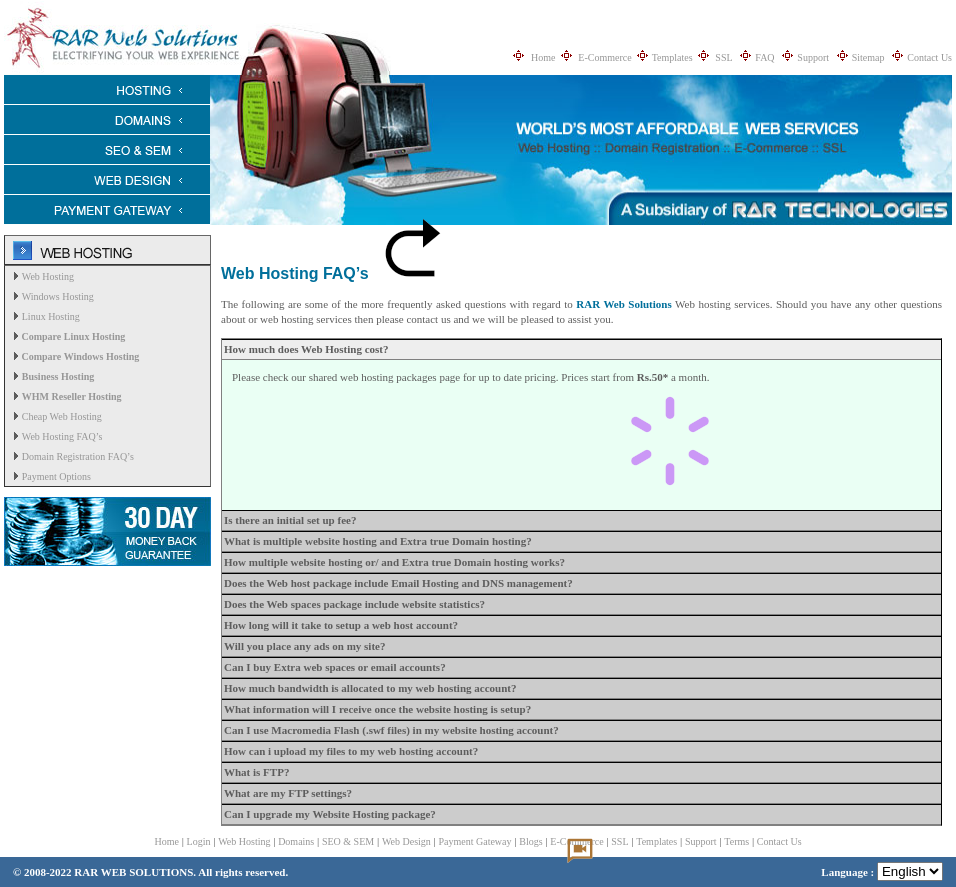  Describe the element at coordinates (670, 441) in the screenshot. I see `loading content in progress` at that location.